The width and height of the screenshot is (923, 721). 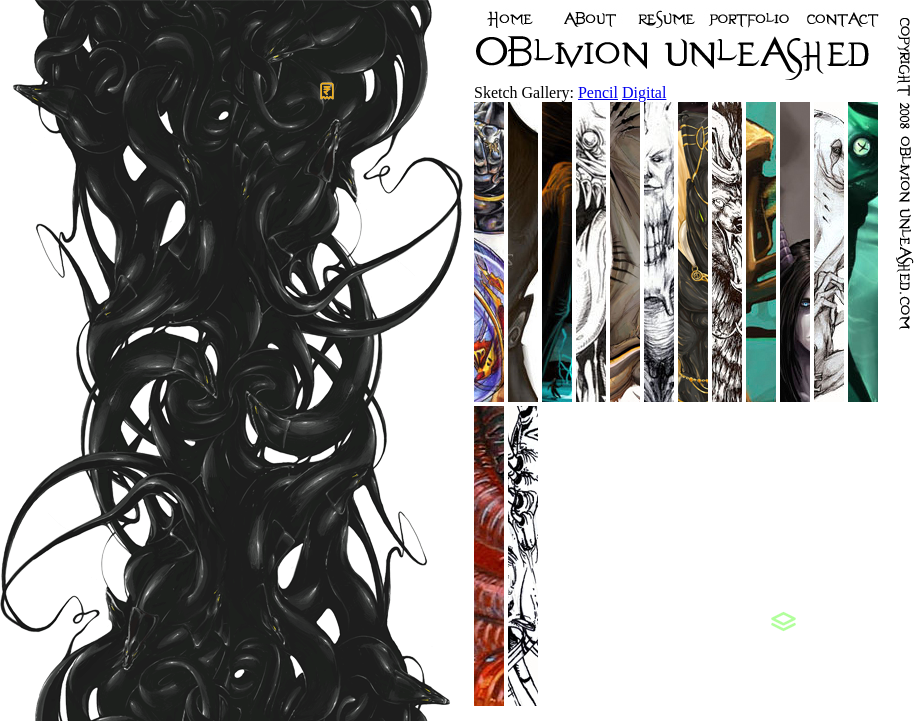 I want to click on view receipt or transaction in rupees, so click(x=327, y=91).